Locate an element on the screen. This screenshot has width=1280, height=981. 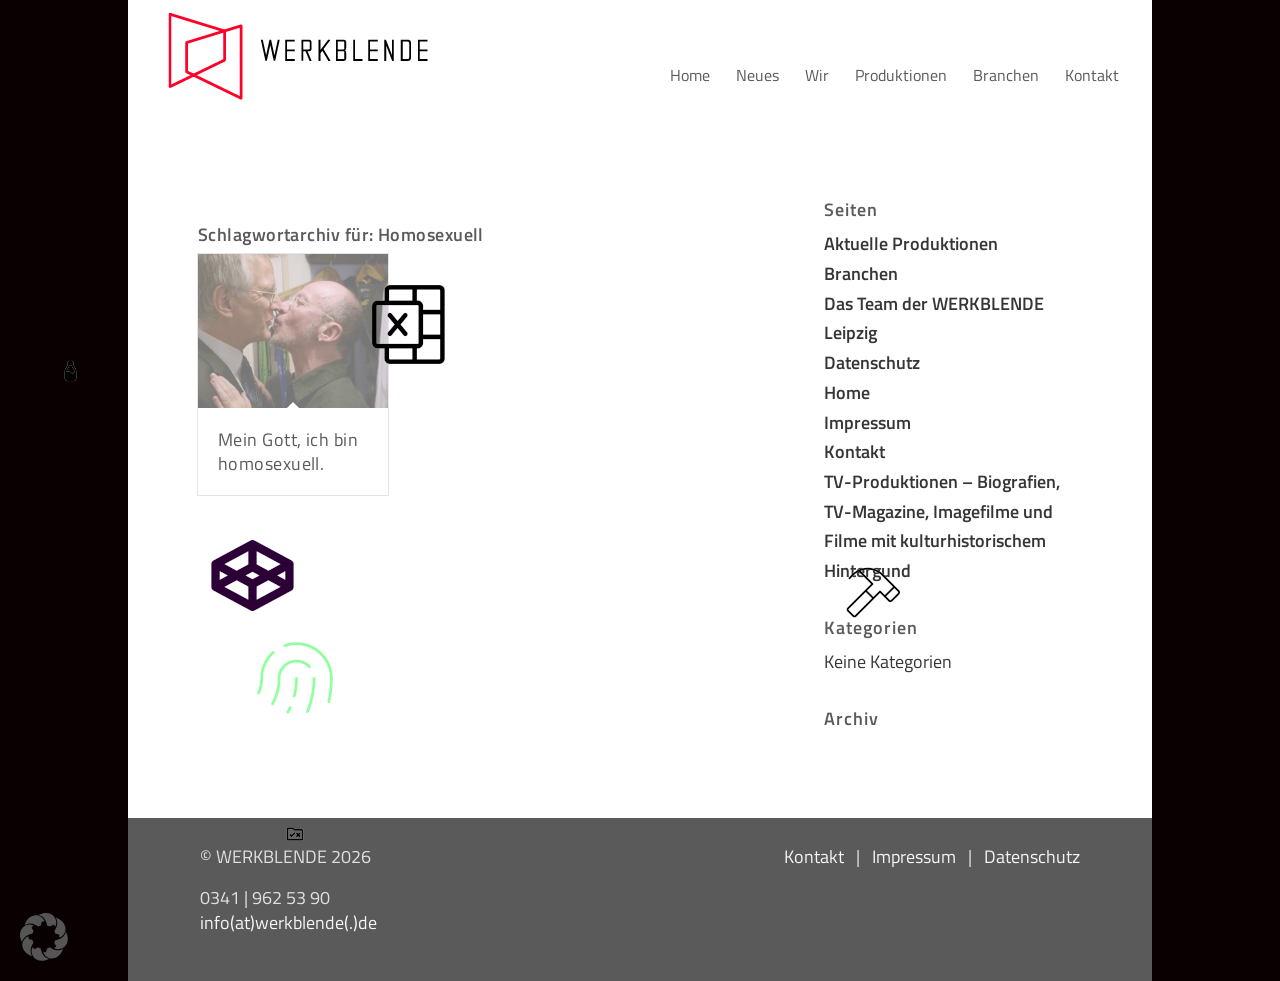
view beverage or drink options is located at coordinates (70, 371).